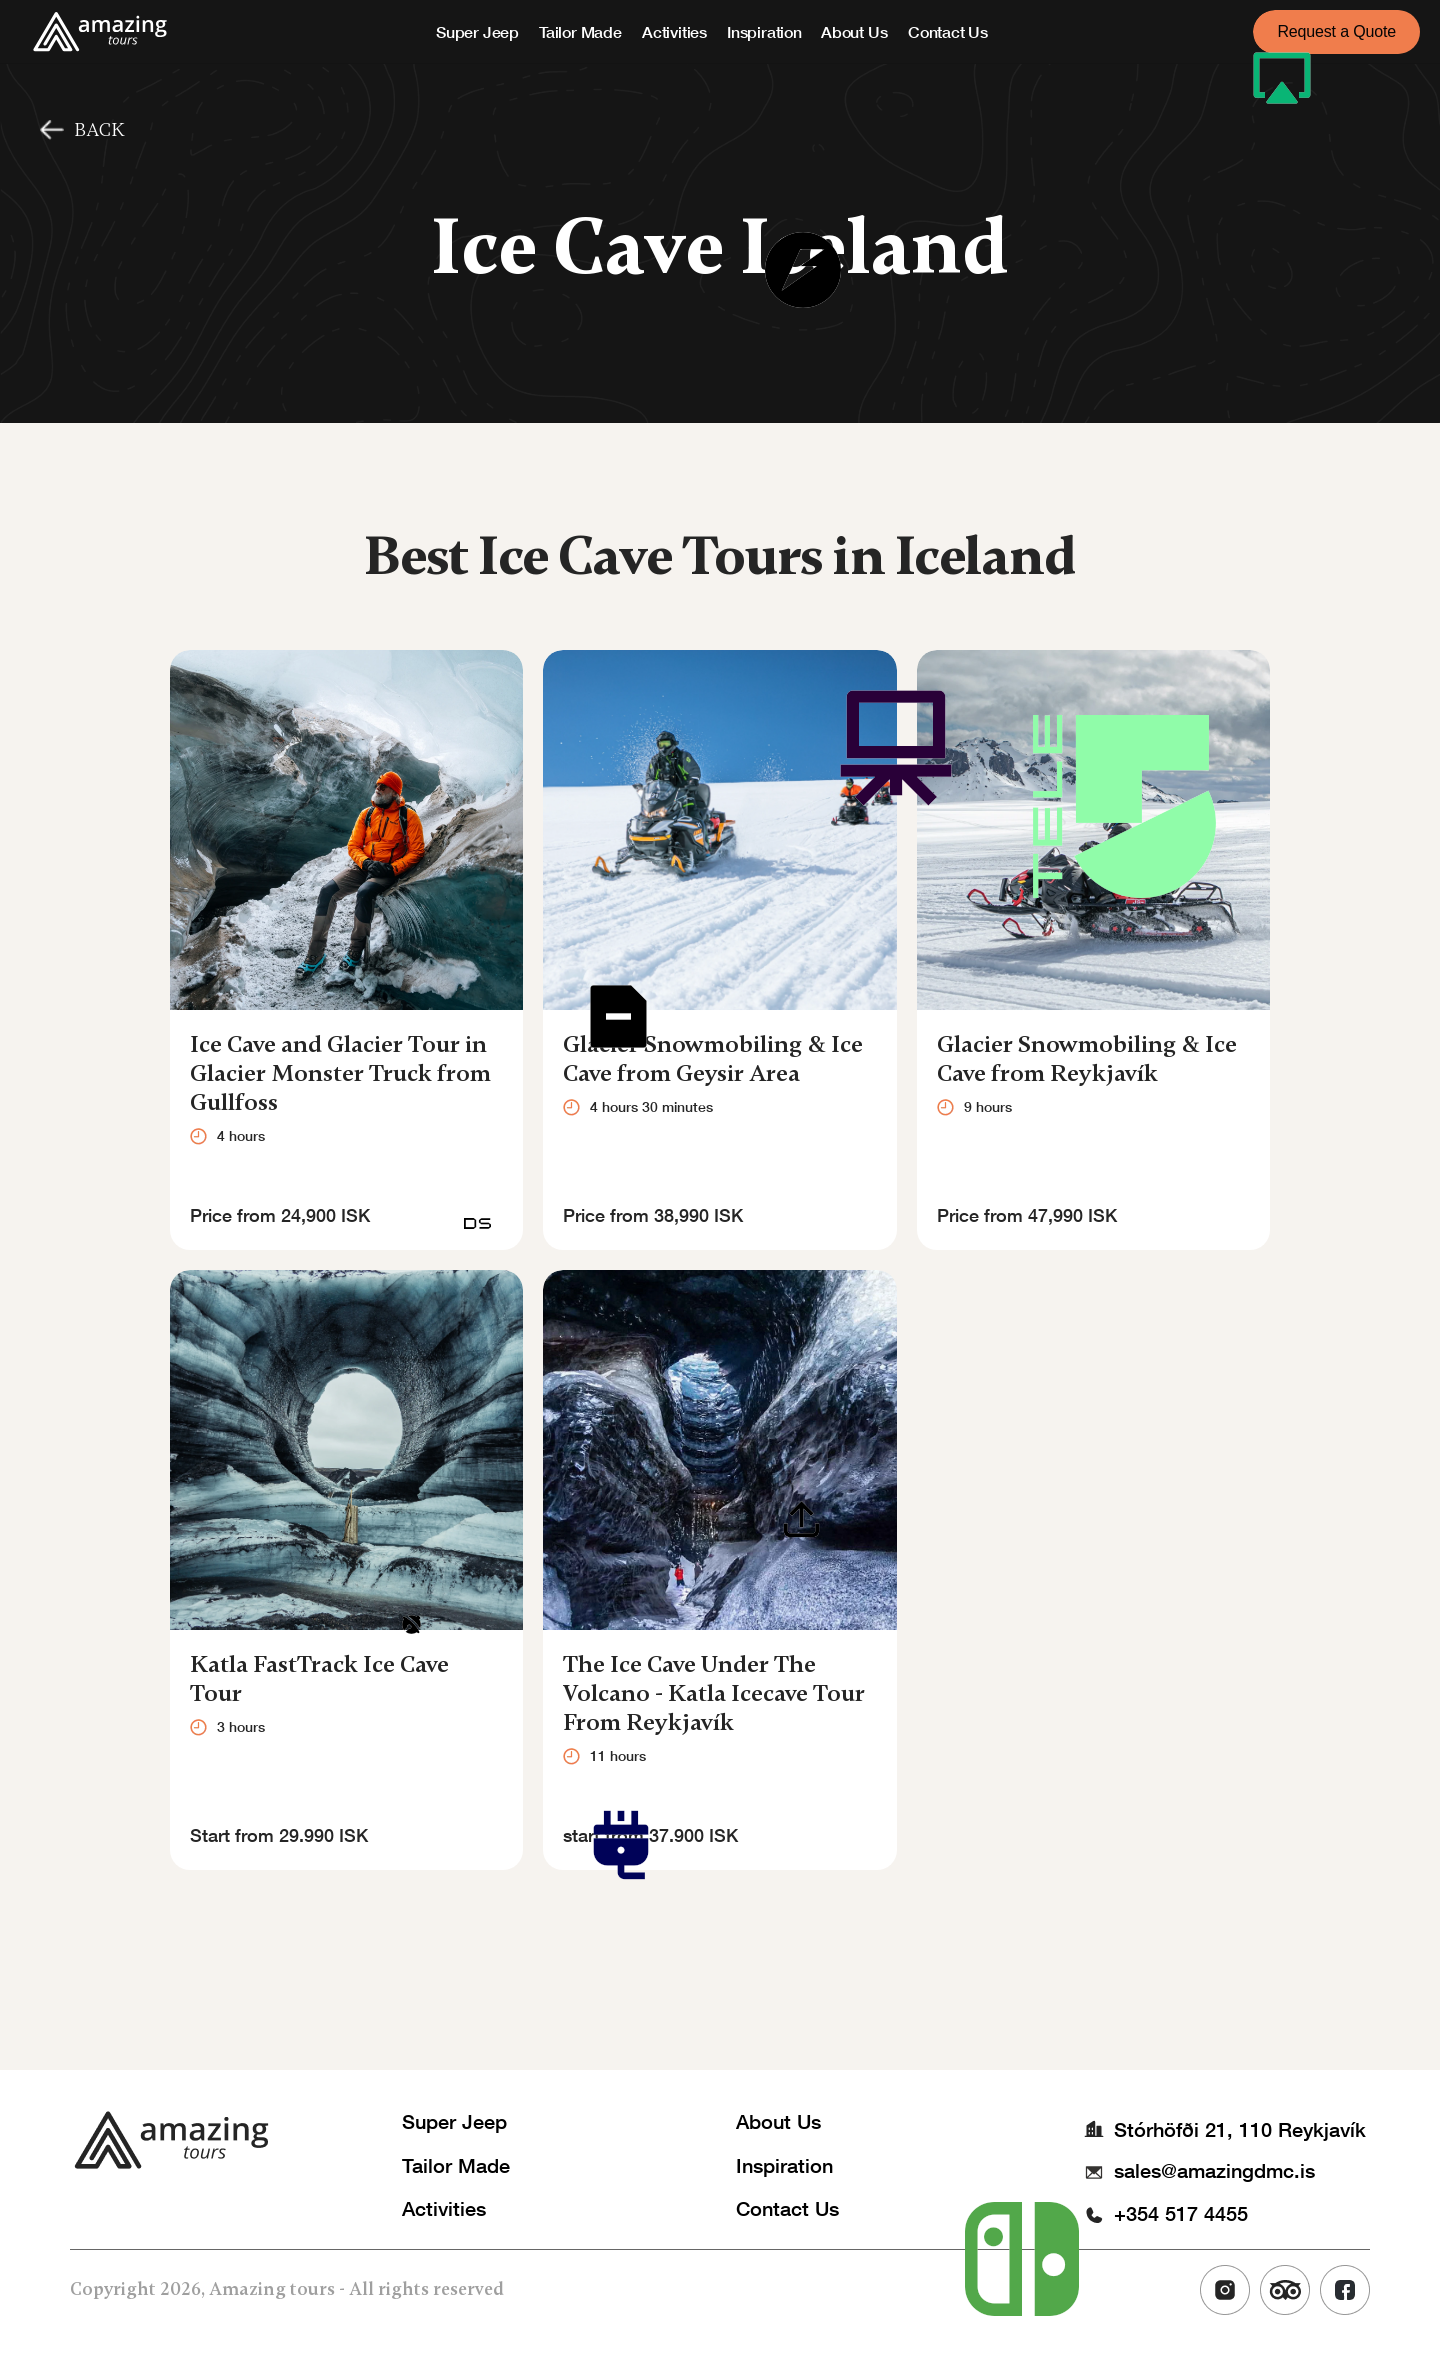  What do you see at coordinates (621, 1845) in the screenshot?
I see `connect to a power source` at bounding box center [621, 1845].